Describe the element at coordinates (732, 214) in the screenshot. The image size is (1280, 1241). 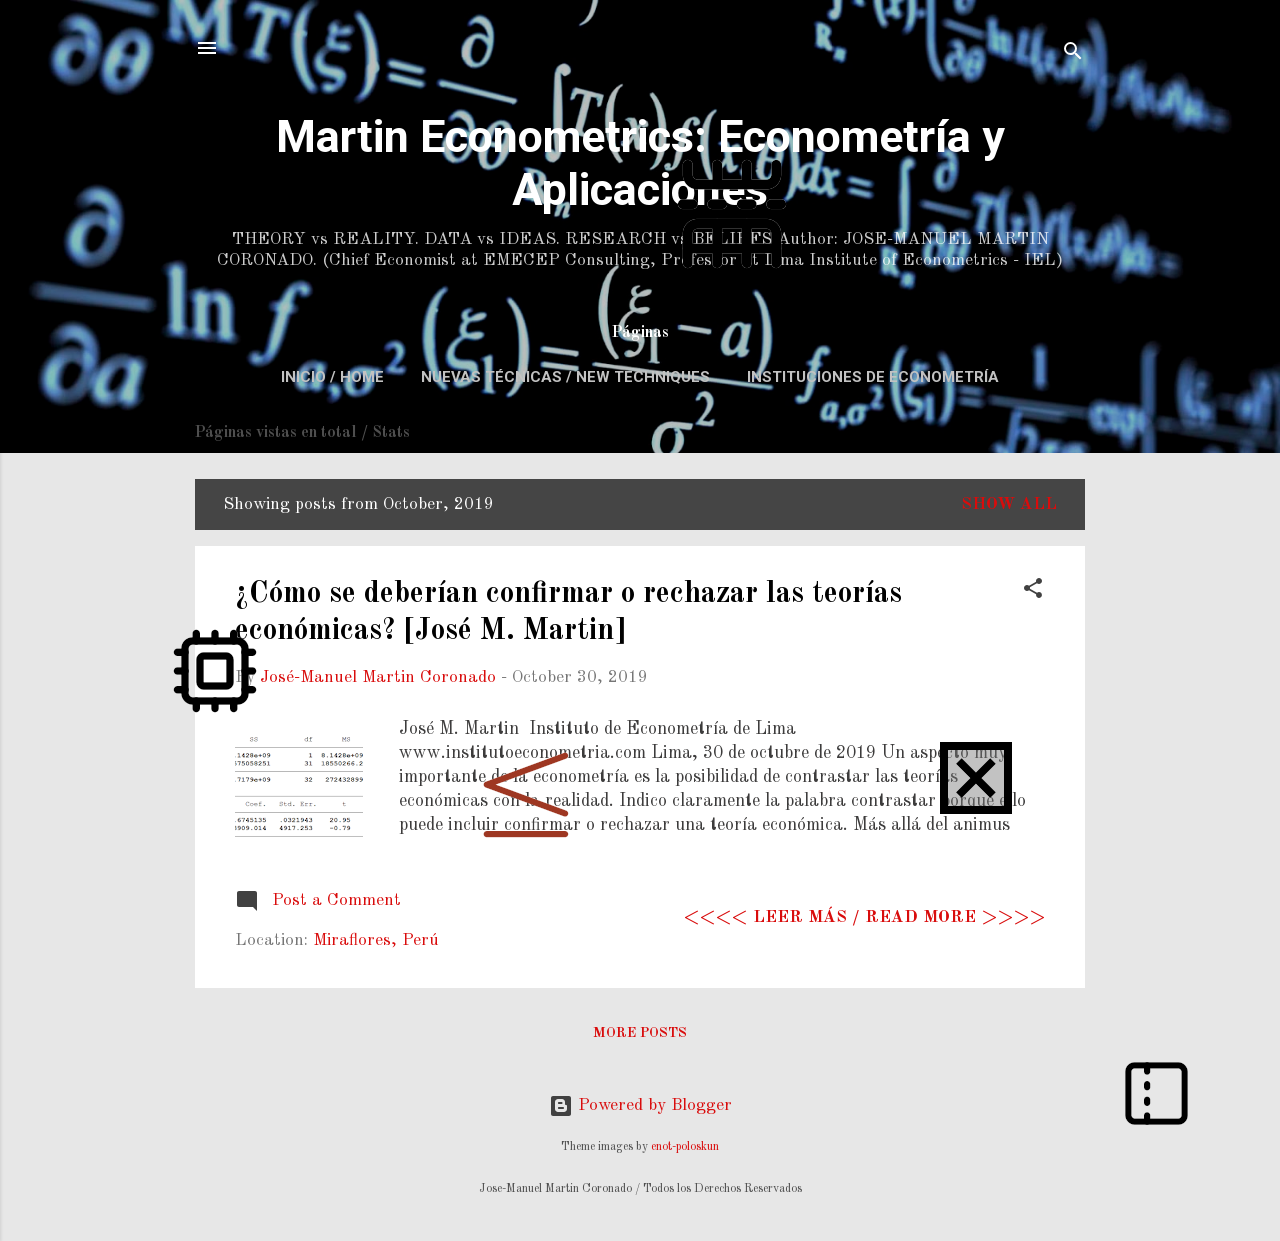
I see `split table rows into separate sections` at that location.